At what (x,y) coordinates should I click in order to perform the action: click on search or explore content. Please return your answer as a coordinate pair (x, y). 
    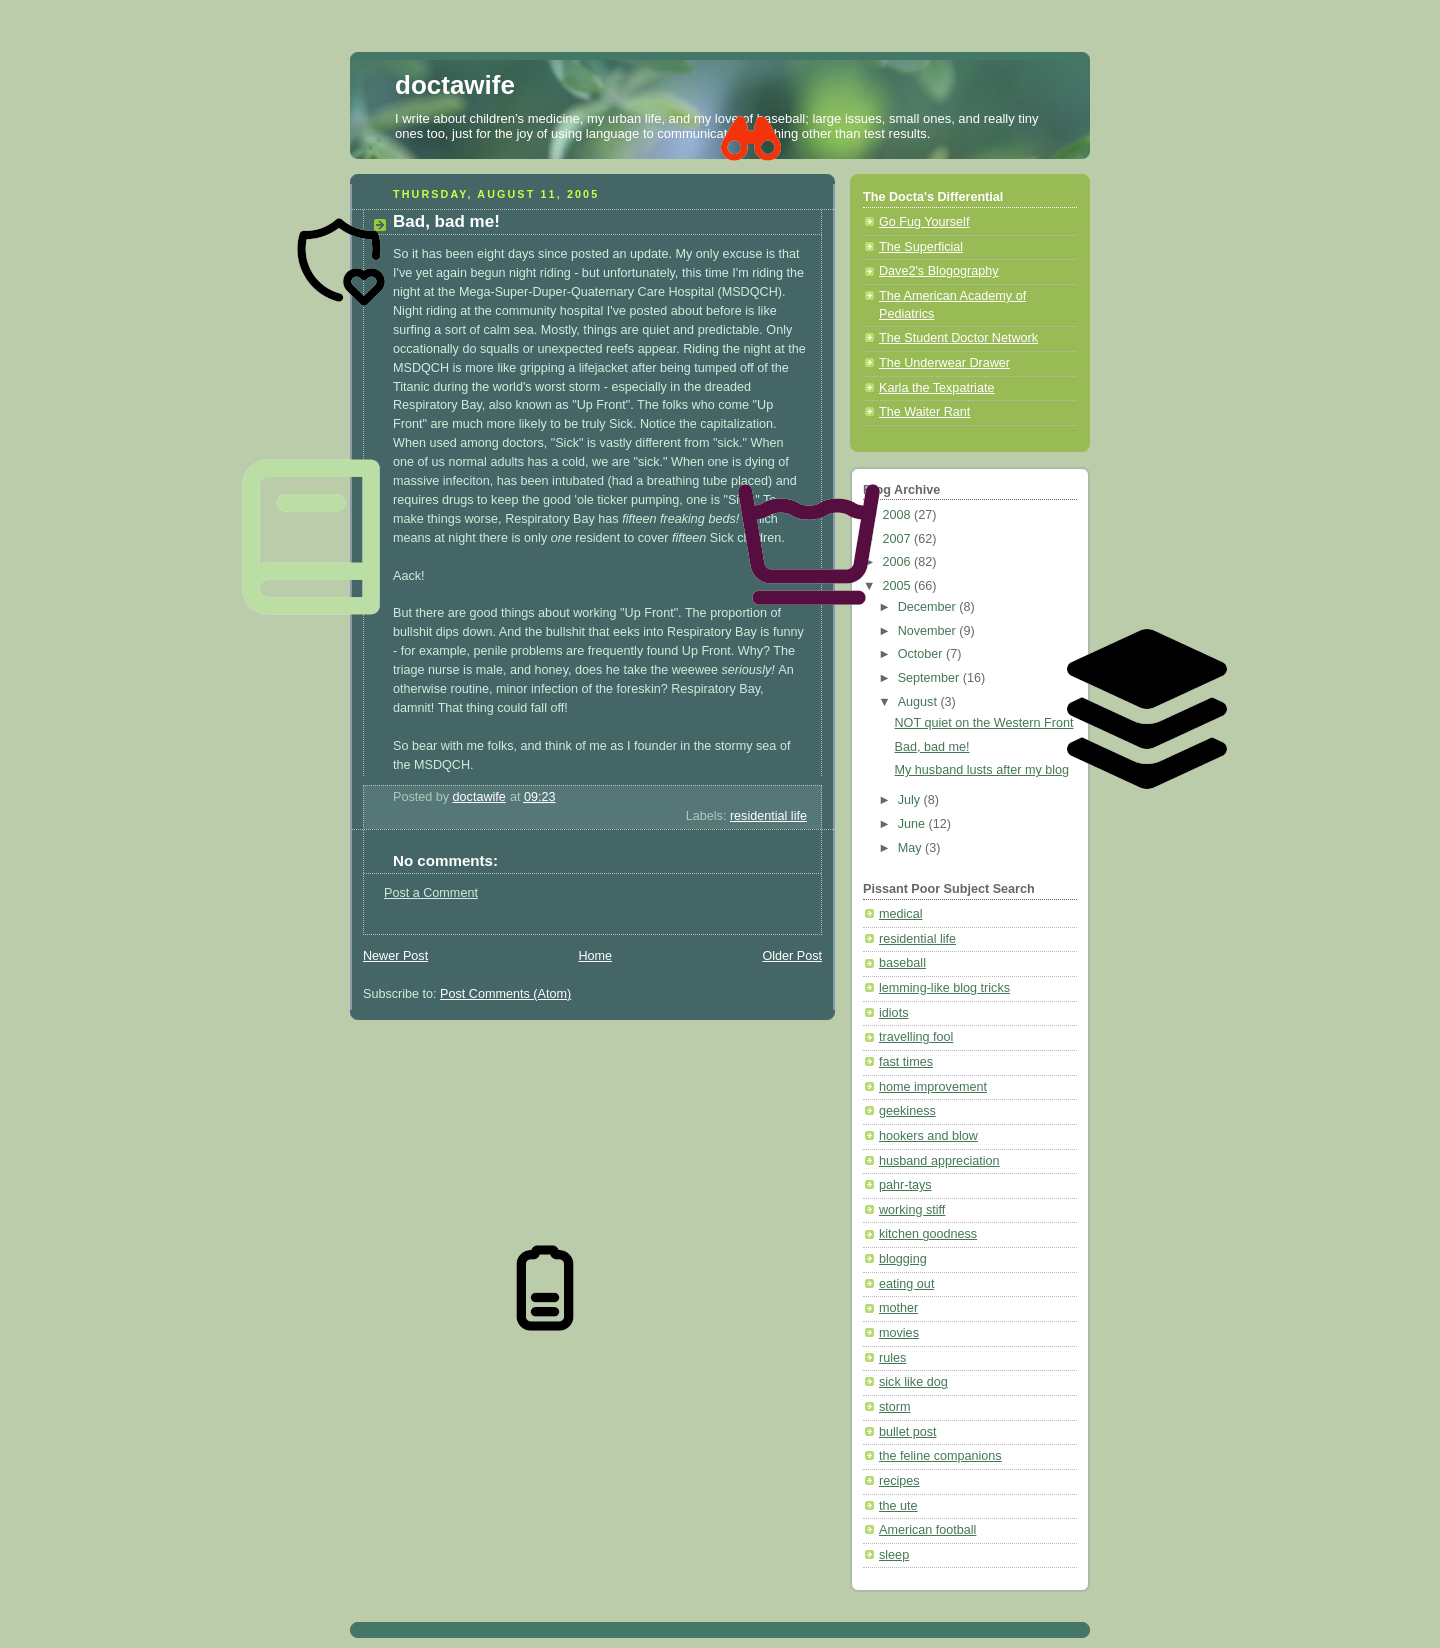
    Looking at the image, I should click on (751, 134).